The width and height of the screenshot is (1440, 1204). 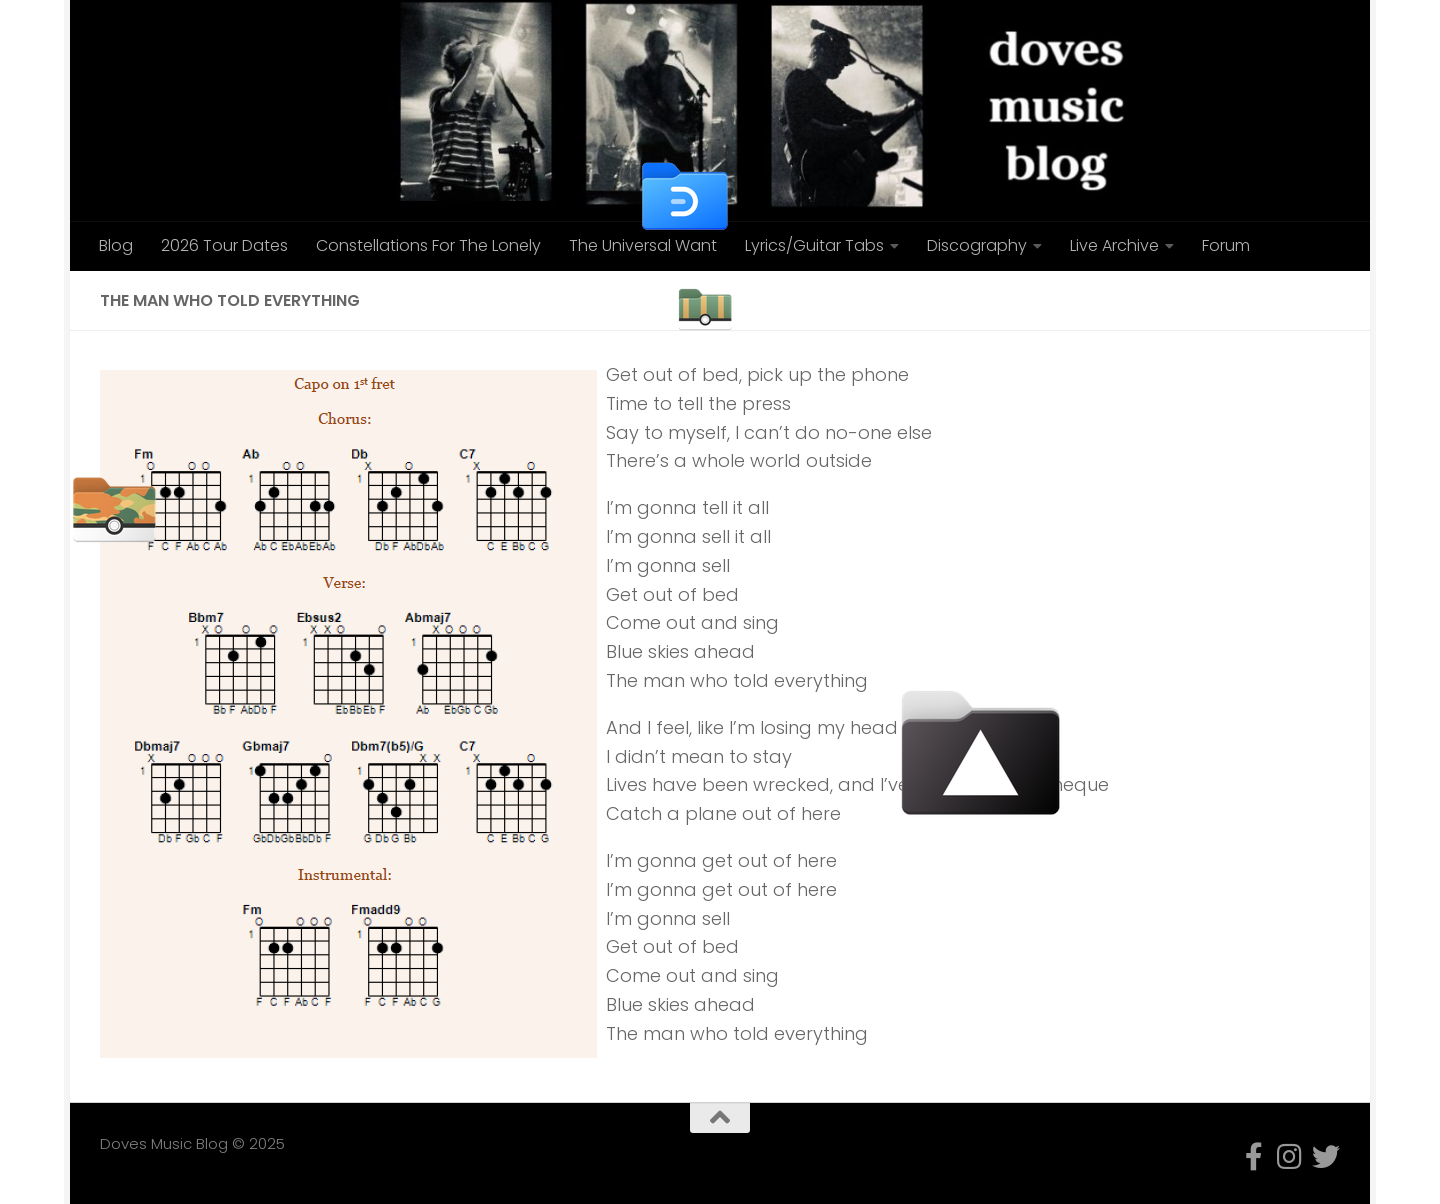 What do you see at coordinates (684, 198) in the screenshot?
I see `open wondershare edrawmax project folder` at bounding box center [684, 198].